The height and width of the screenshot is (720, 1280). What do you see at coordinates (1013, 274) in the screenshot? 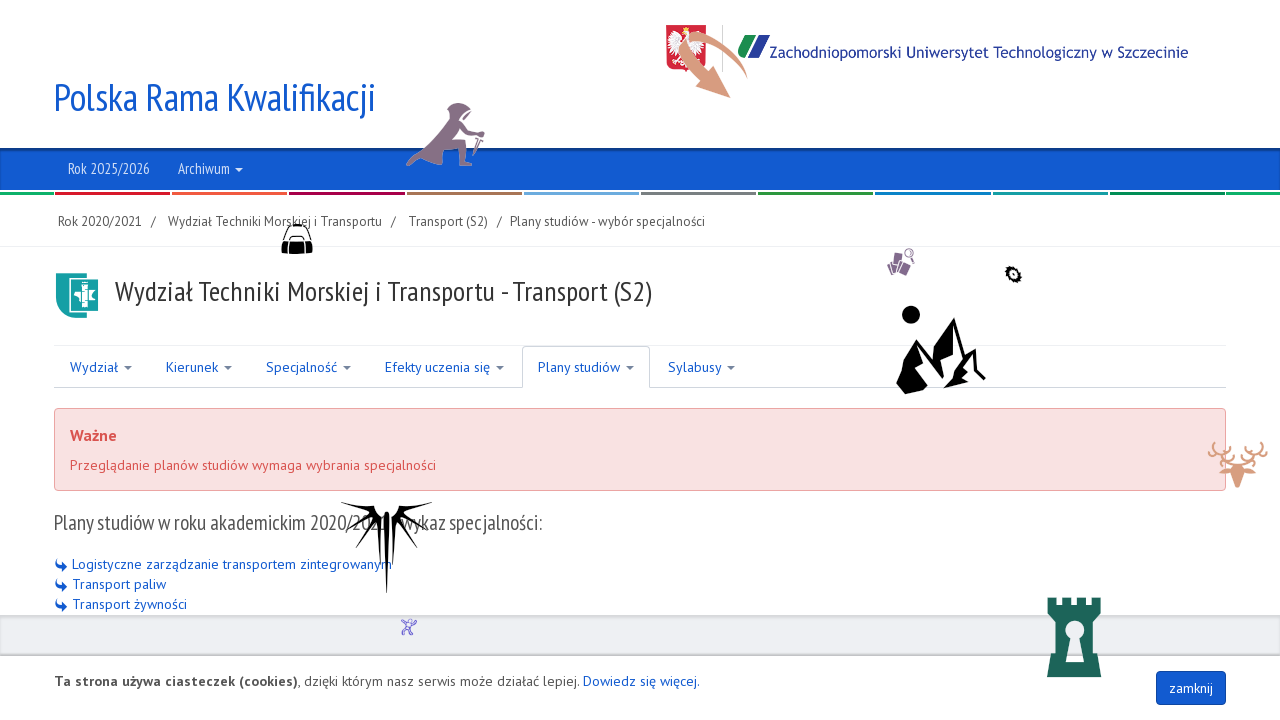
I see `craft or upgrade saw-type weapons` at bounding box center [1013, 274].